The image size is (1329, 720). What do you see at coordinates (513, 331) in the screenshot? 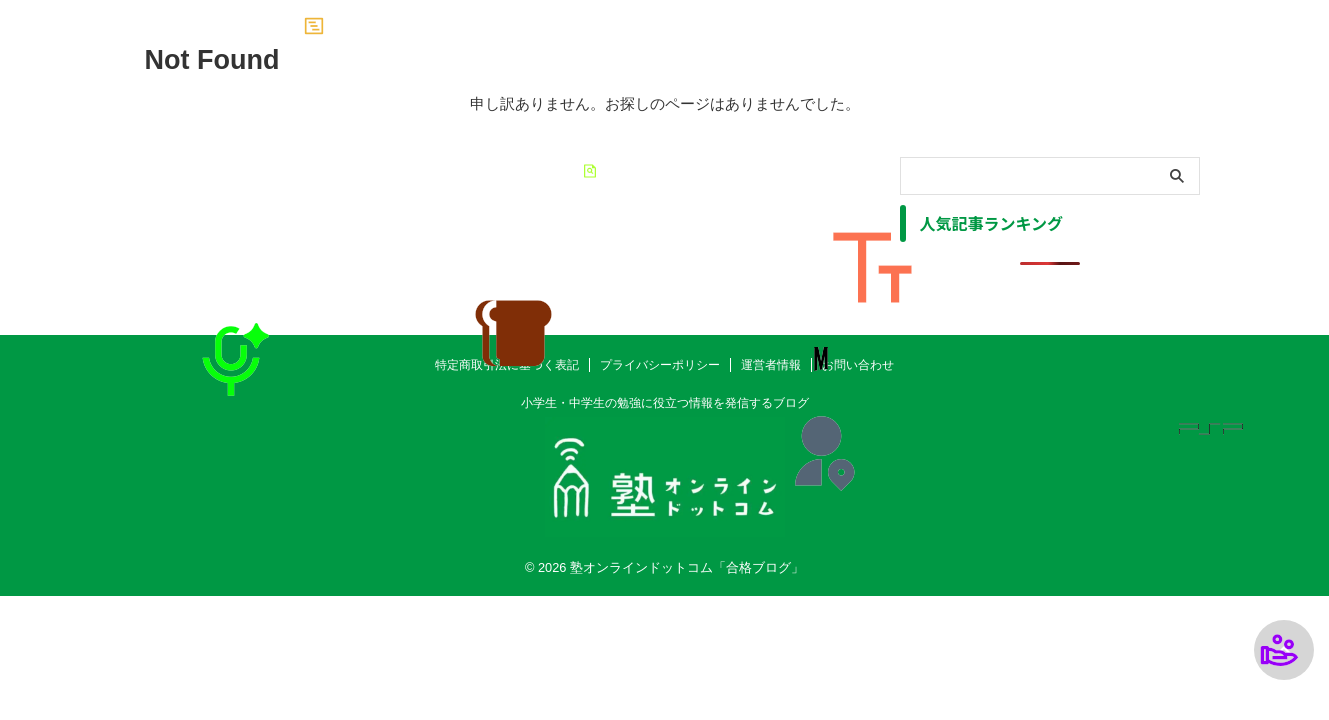
I see `browse bakery or bread products` at bounding box center [513, 331].